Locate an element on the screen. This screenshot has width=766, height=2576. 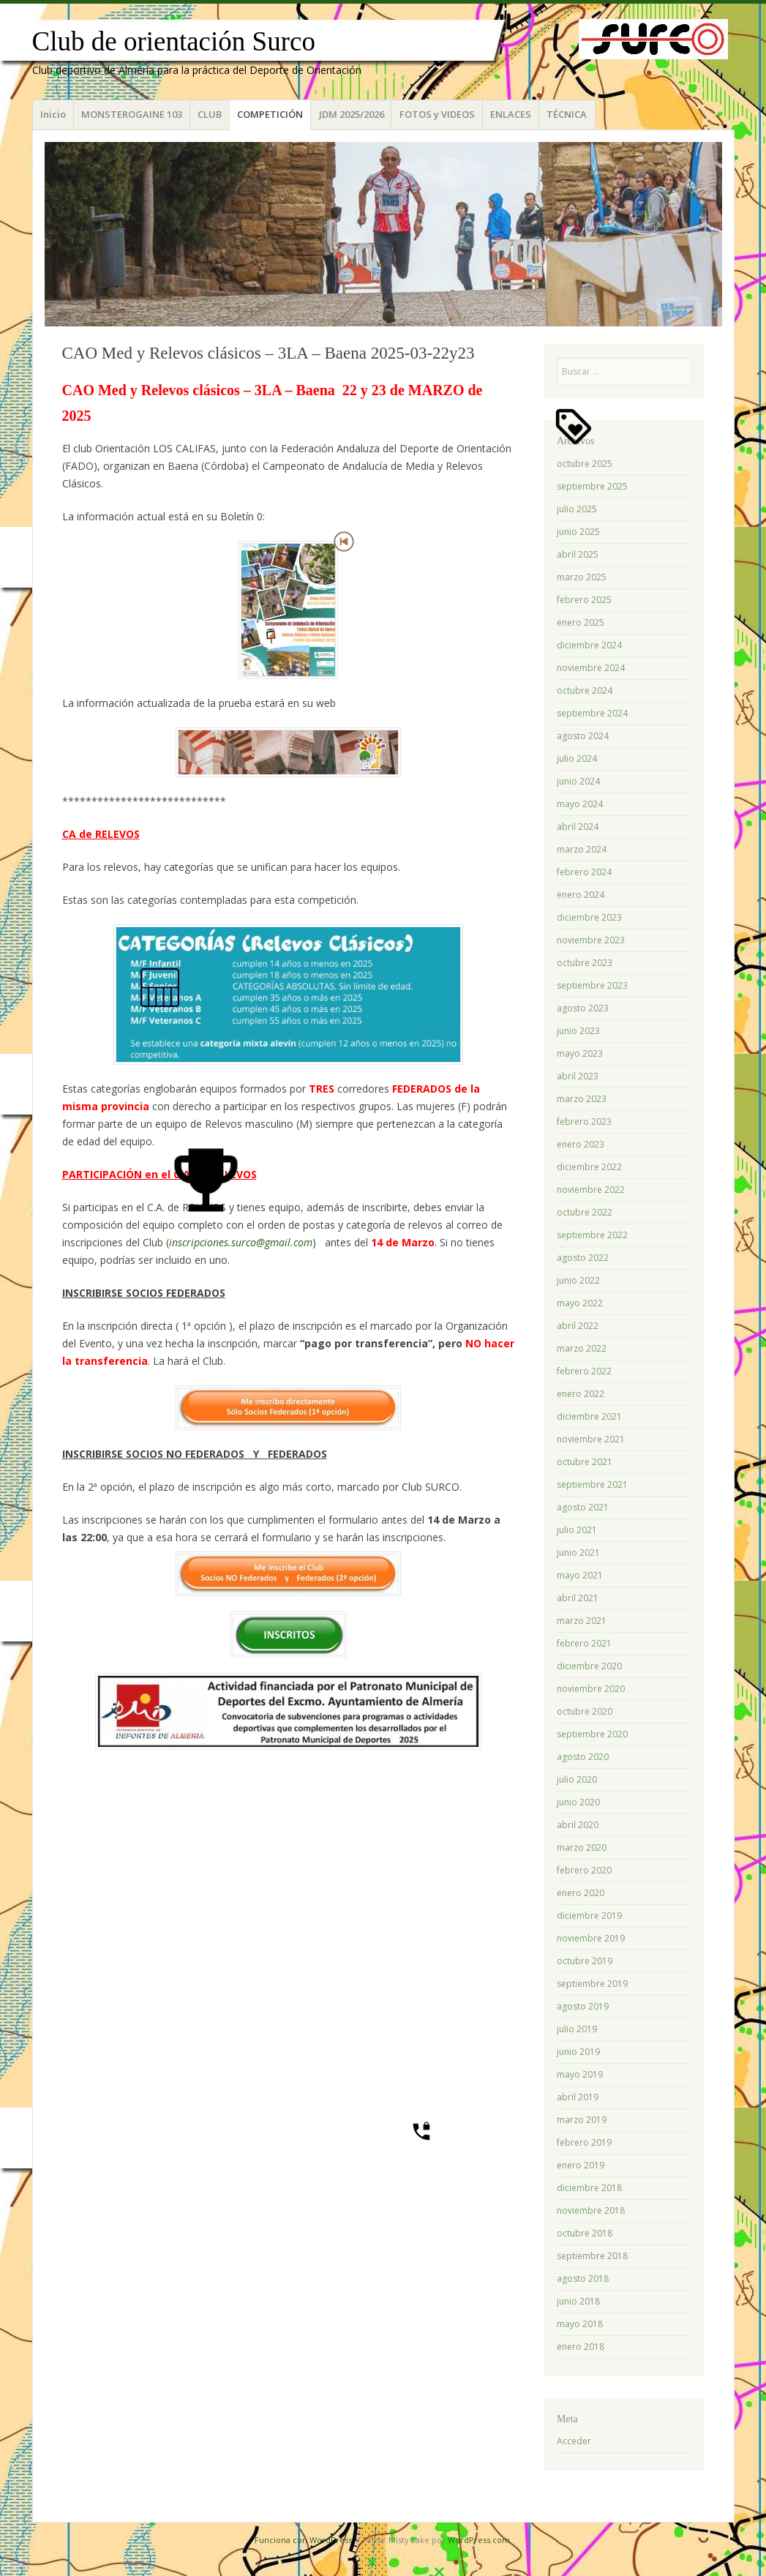
view loyalty rewards or points is located at coordinates (574, 427).